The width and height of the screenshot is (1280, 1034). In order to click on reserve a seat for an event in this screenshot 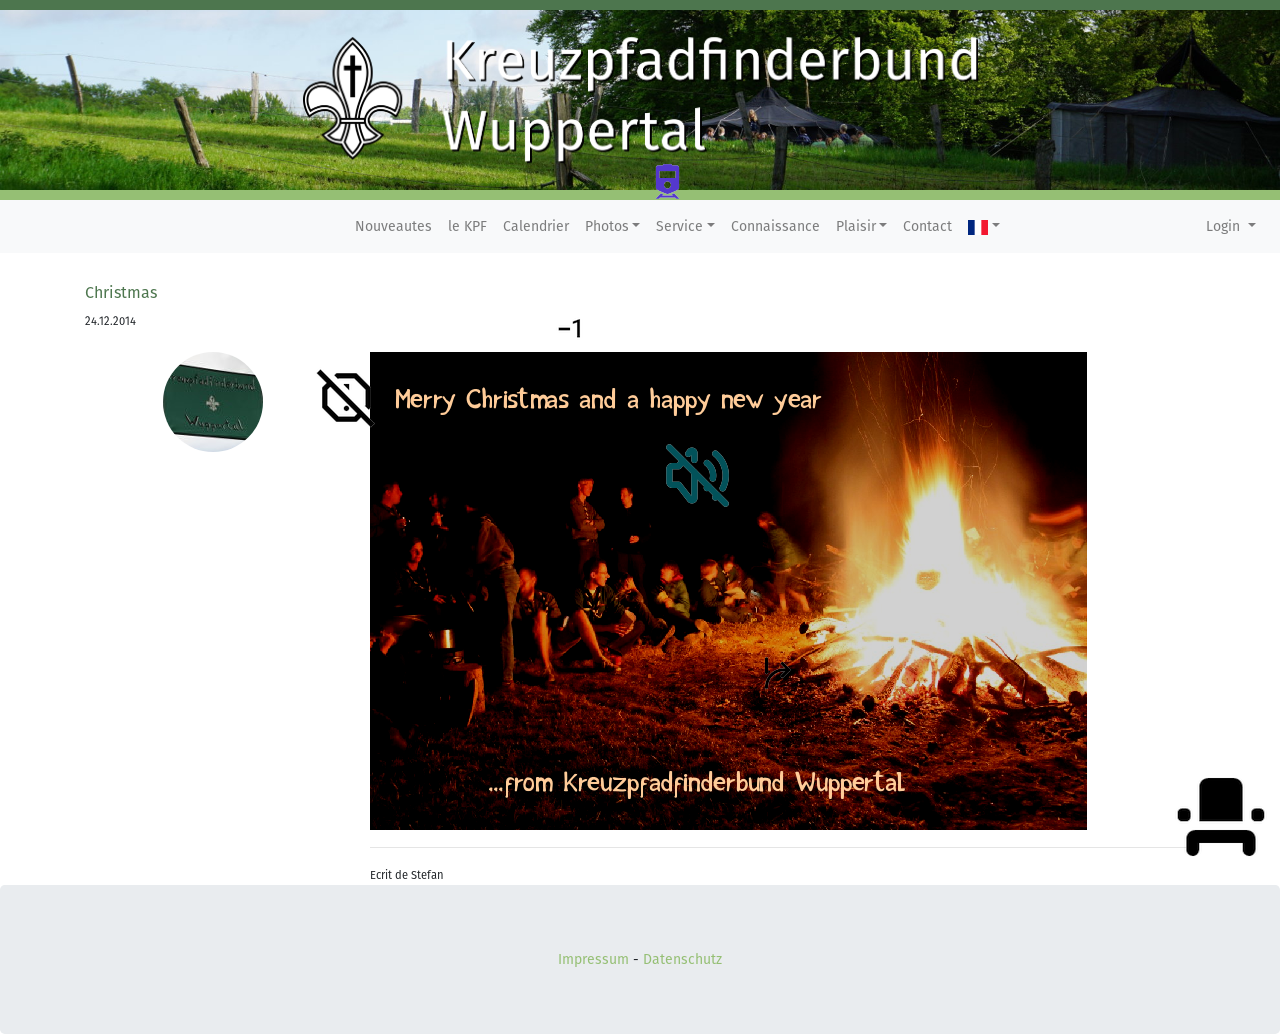, I will do `click(1221, 817)`.